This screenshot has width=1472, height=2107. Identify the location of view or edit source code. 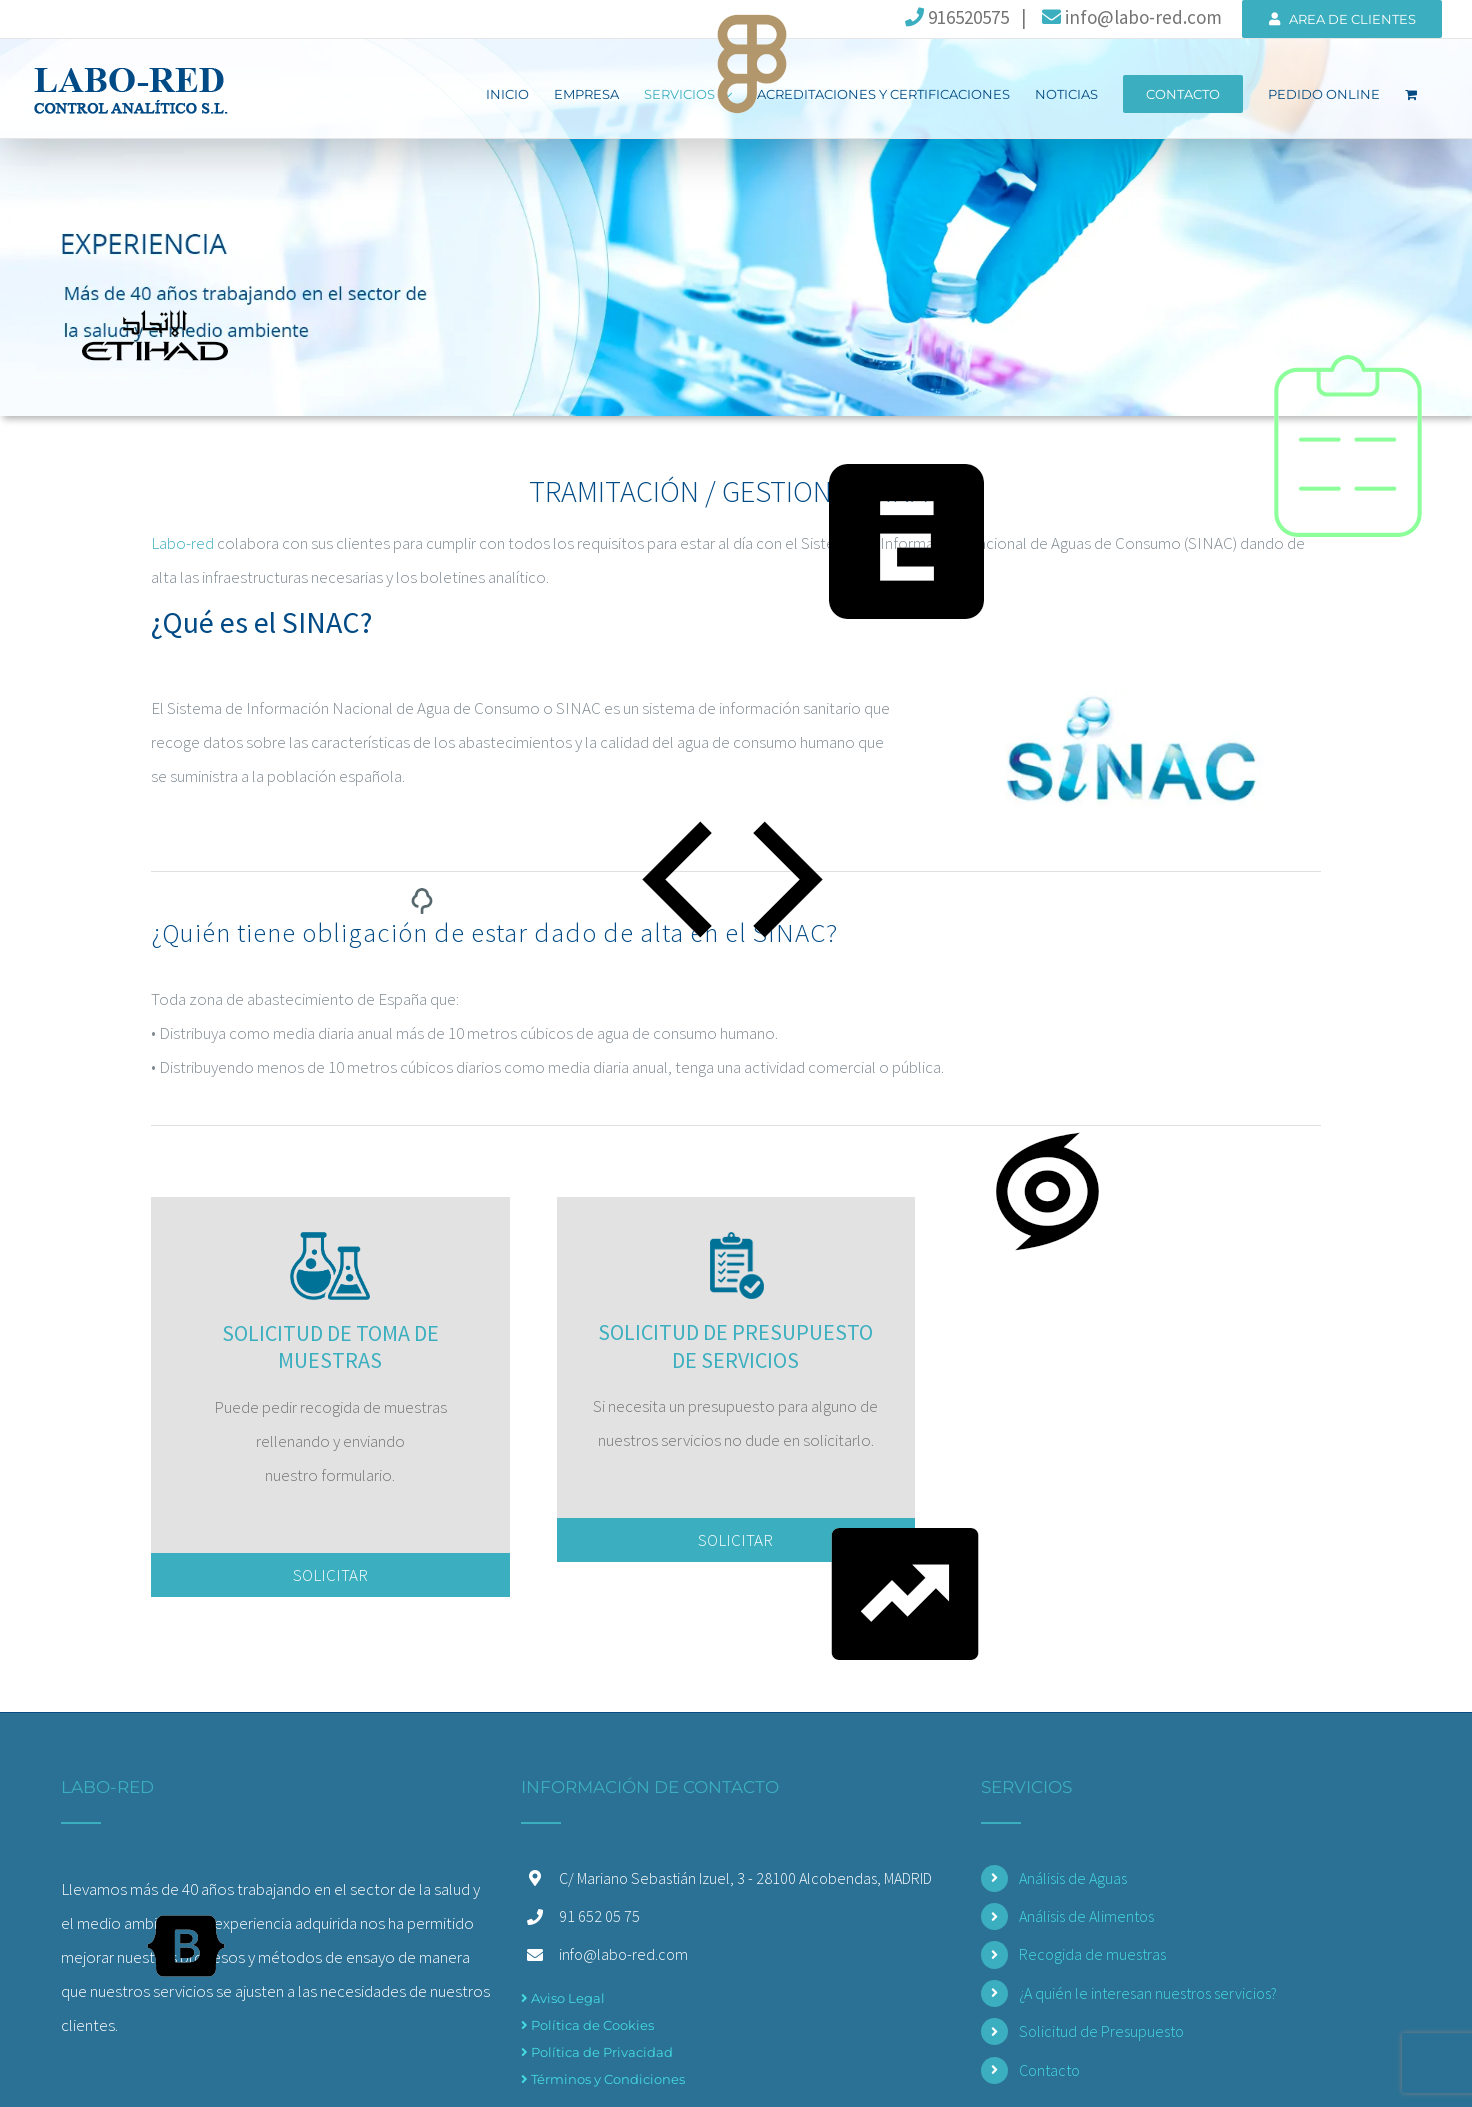
(732, 879).